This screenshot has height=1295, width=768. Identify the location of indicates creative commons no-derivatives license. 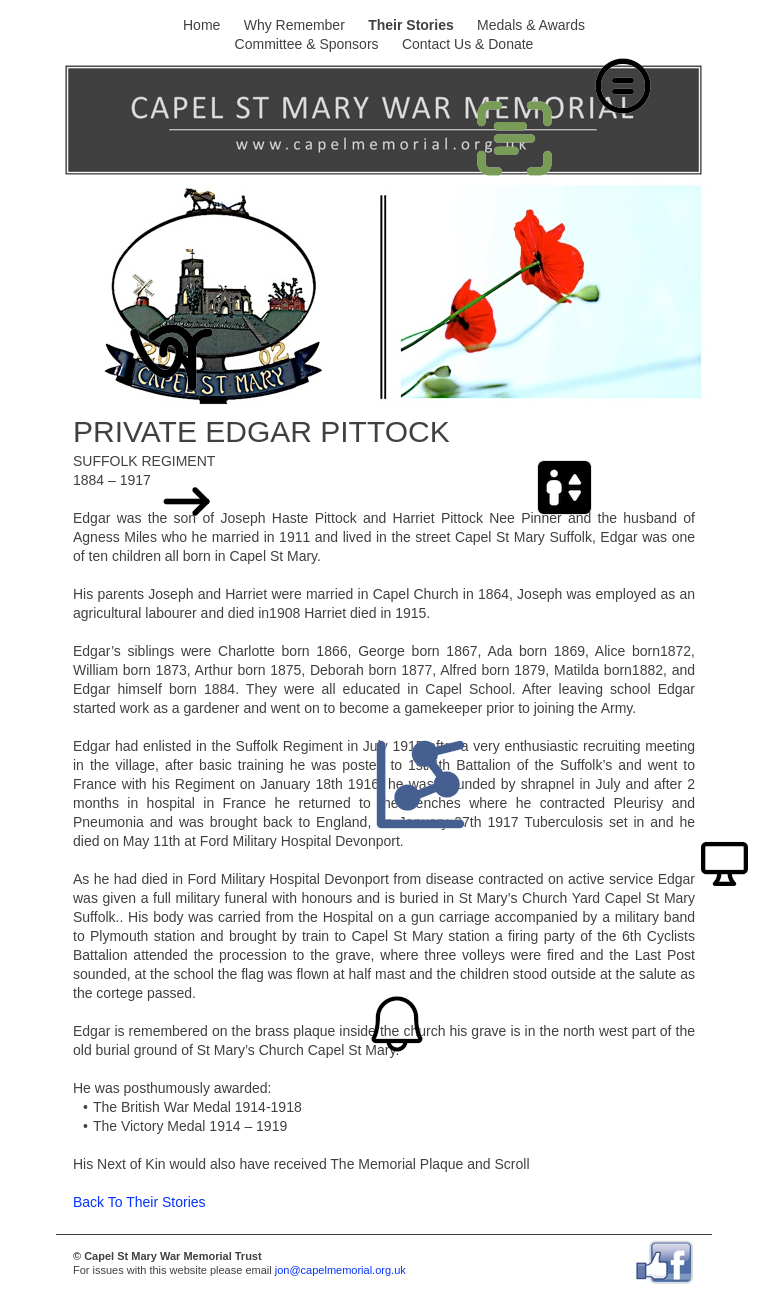
(623, 86).